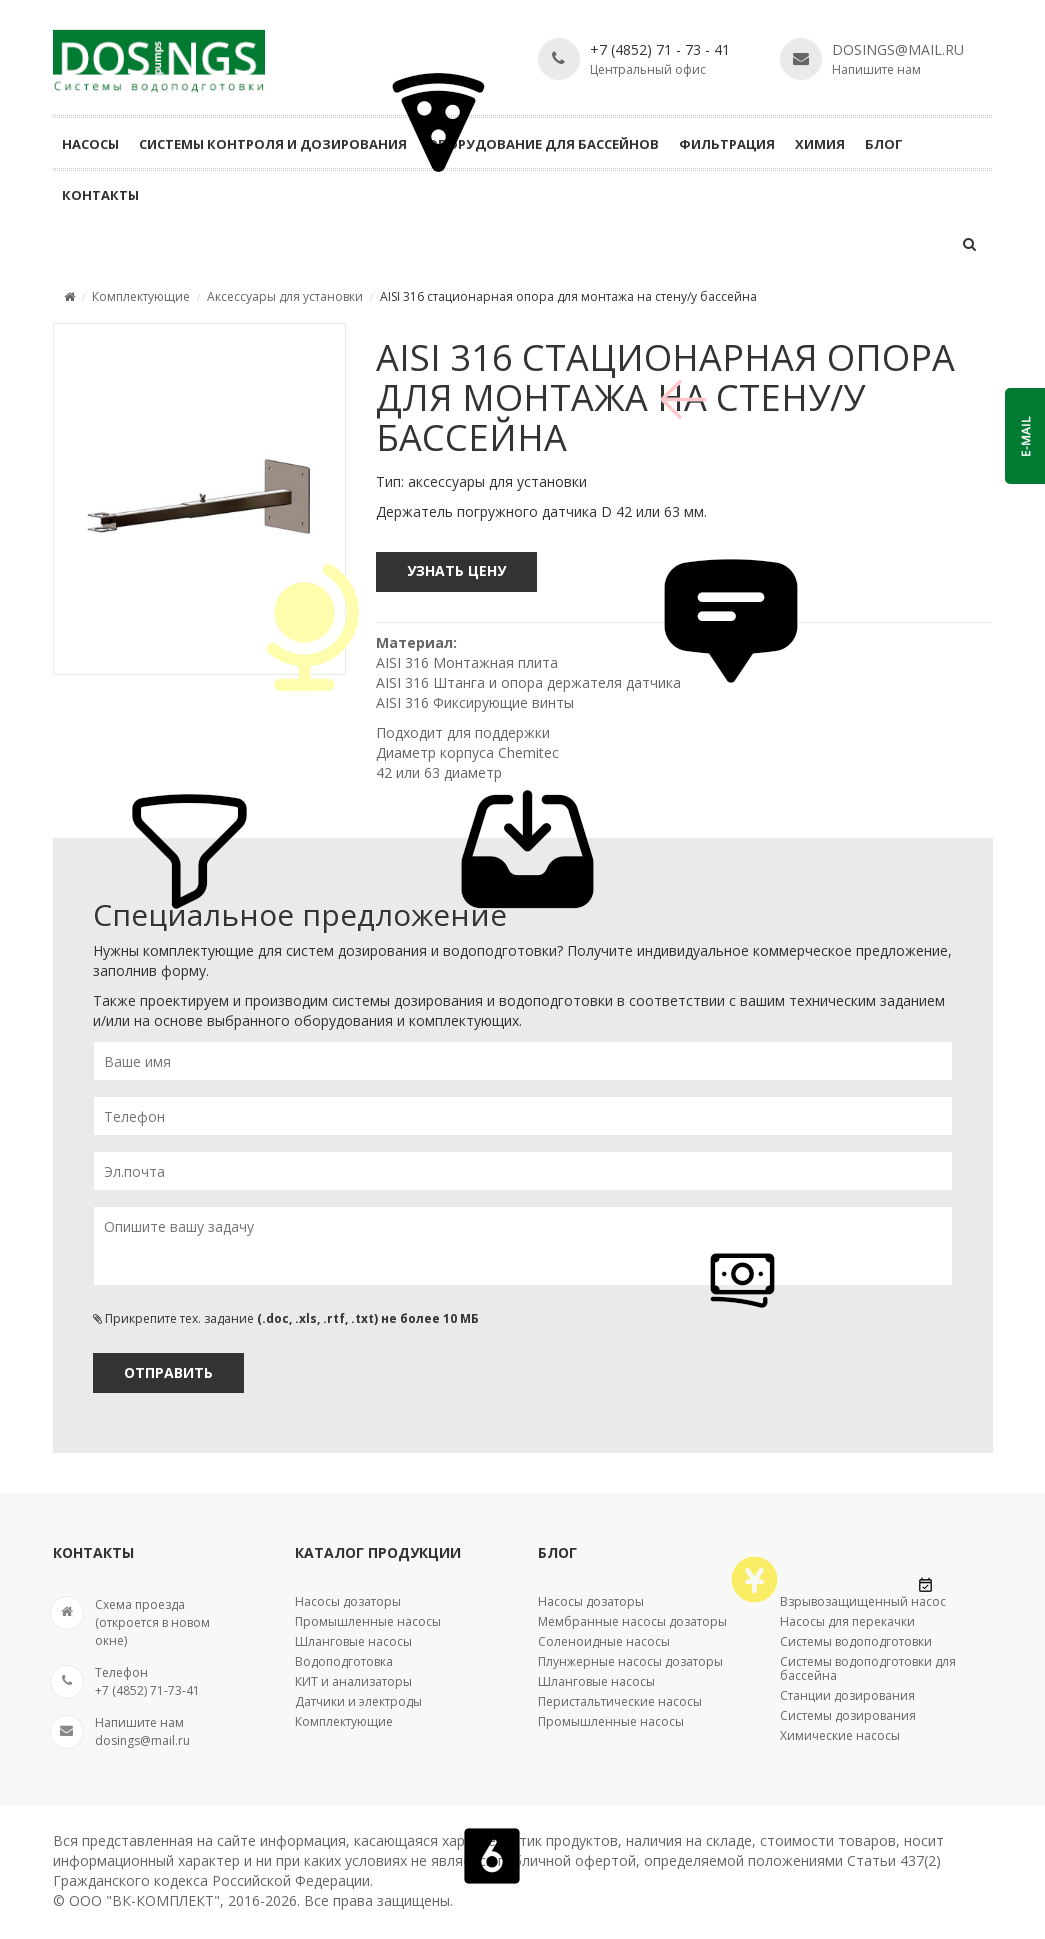  I want to click on browse food delivery options, so click(438, 122).